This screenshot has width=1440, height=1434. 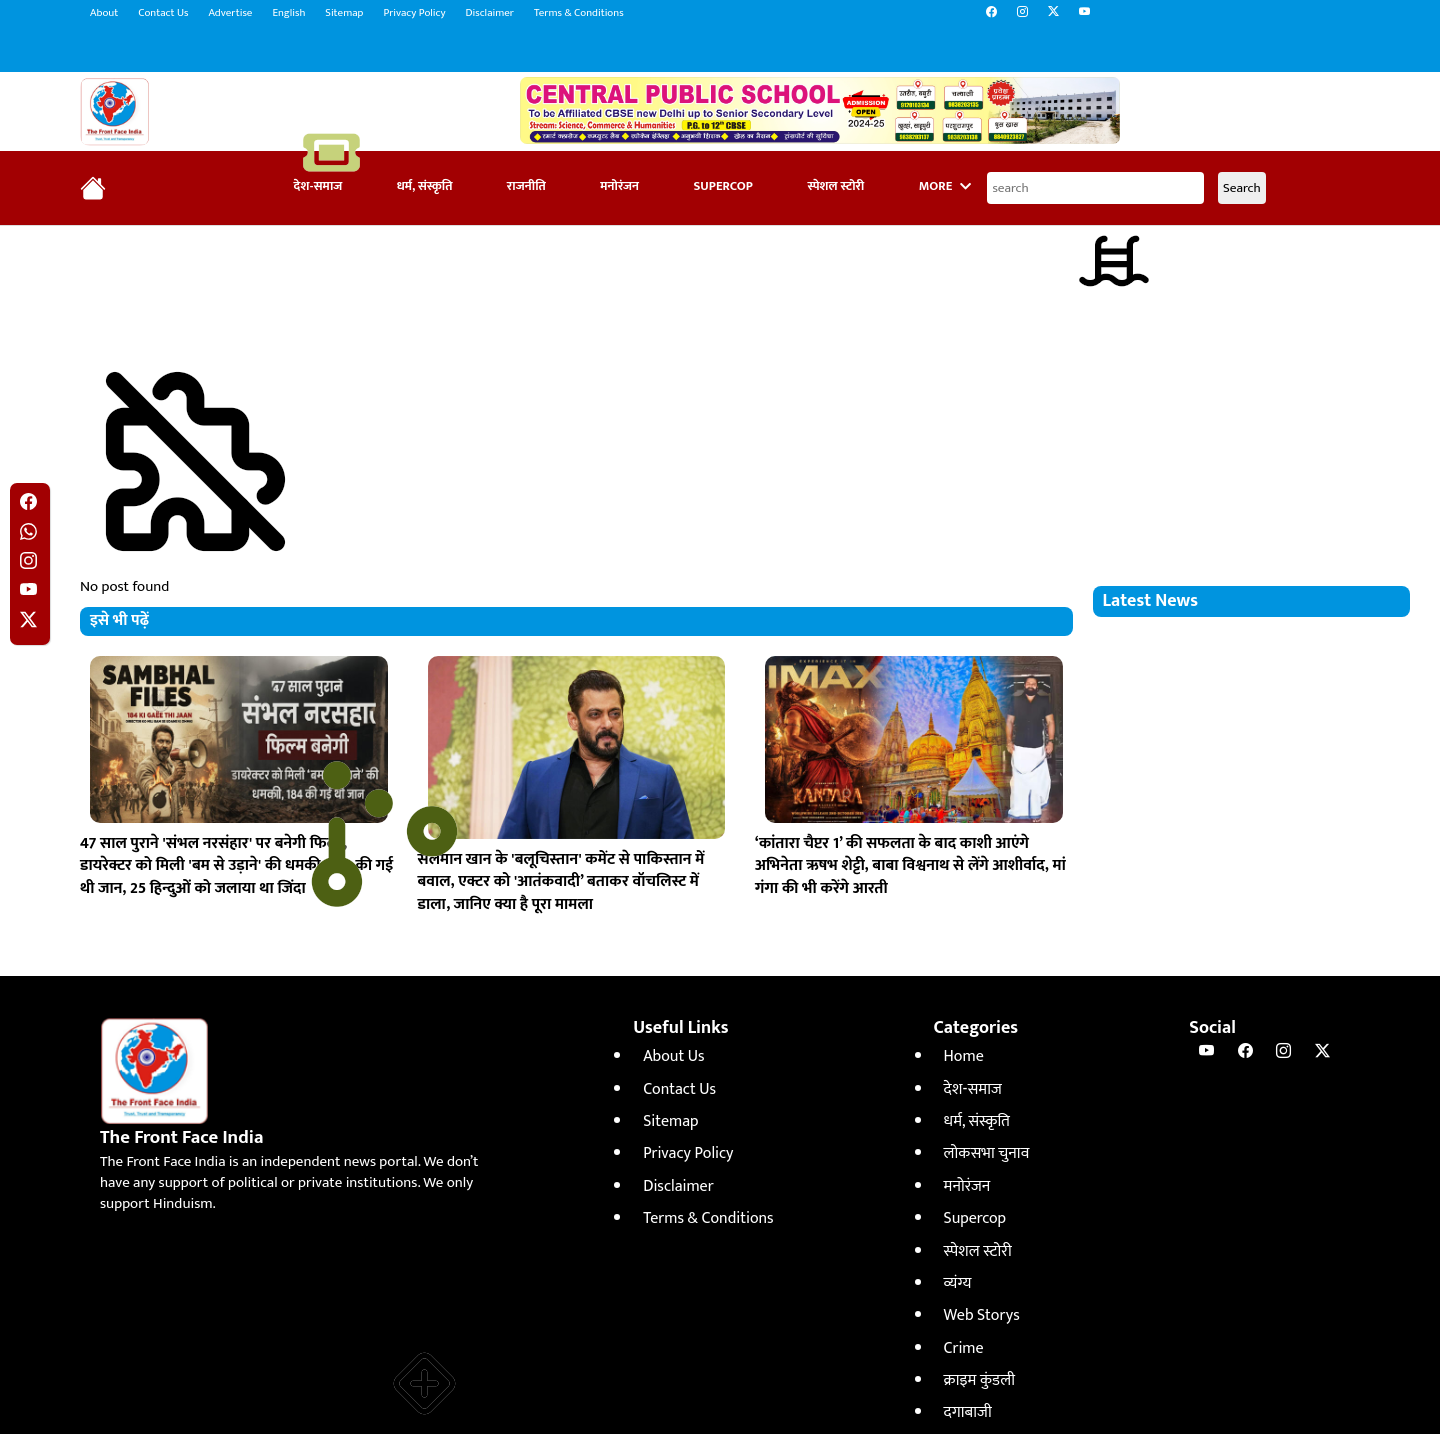 What do you see at coordinates (1114, 261) in the screenshot?
I see `access pool or swimming area information` at bounding box center [1114, 261].